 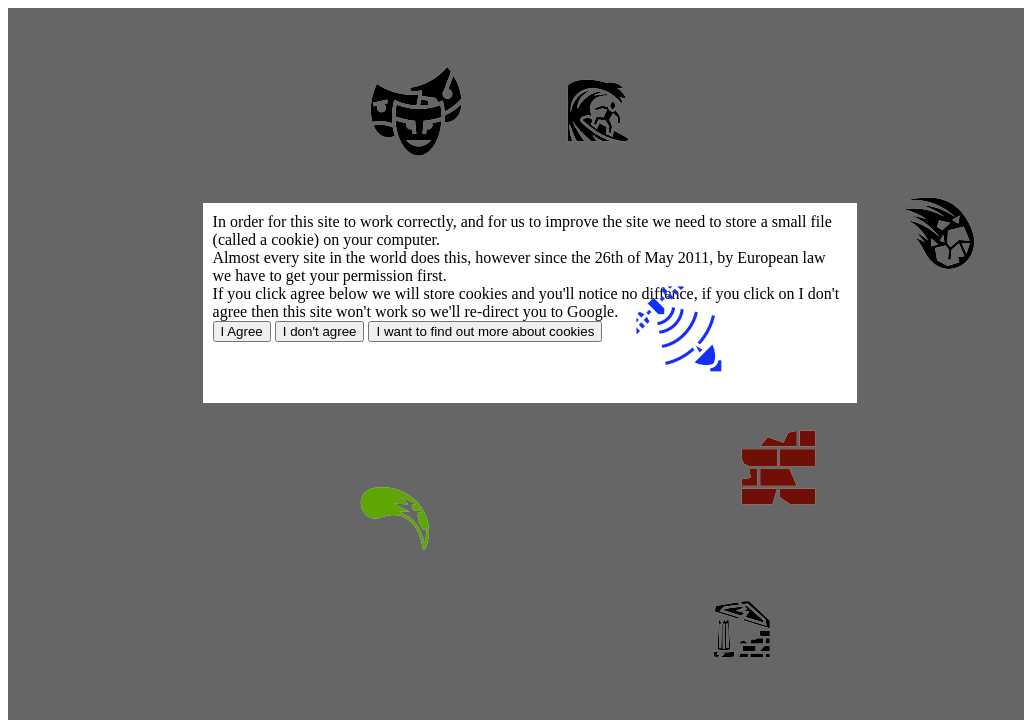 I want to click on access satellite communication settings, so click(x=679, y=329).